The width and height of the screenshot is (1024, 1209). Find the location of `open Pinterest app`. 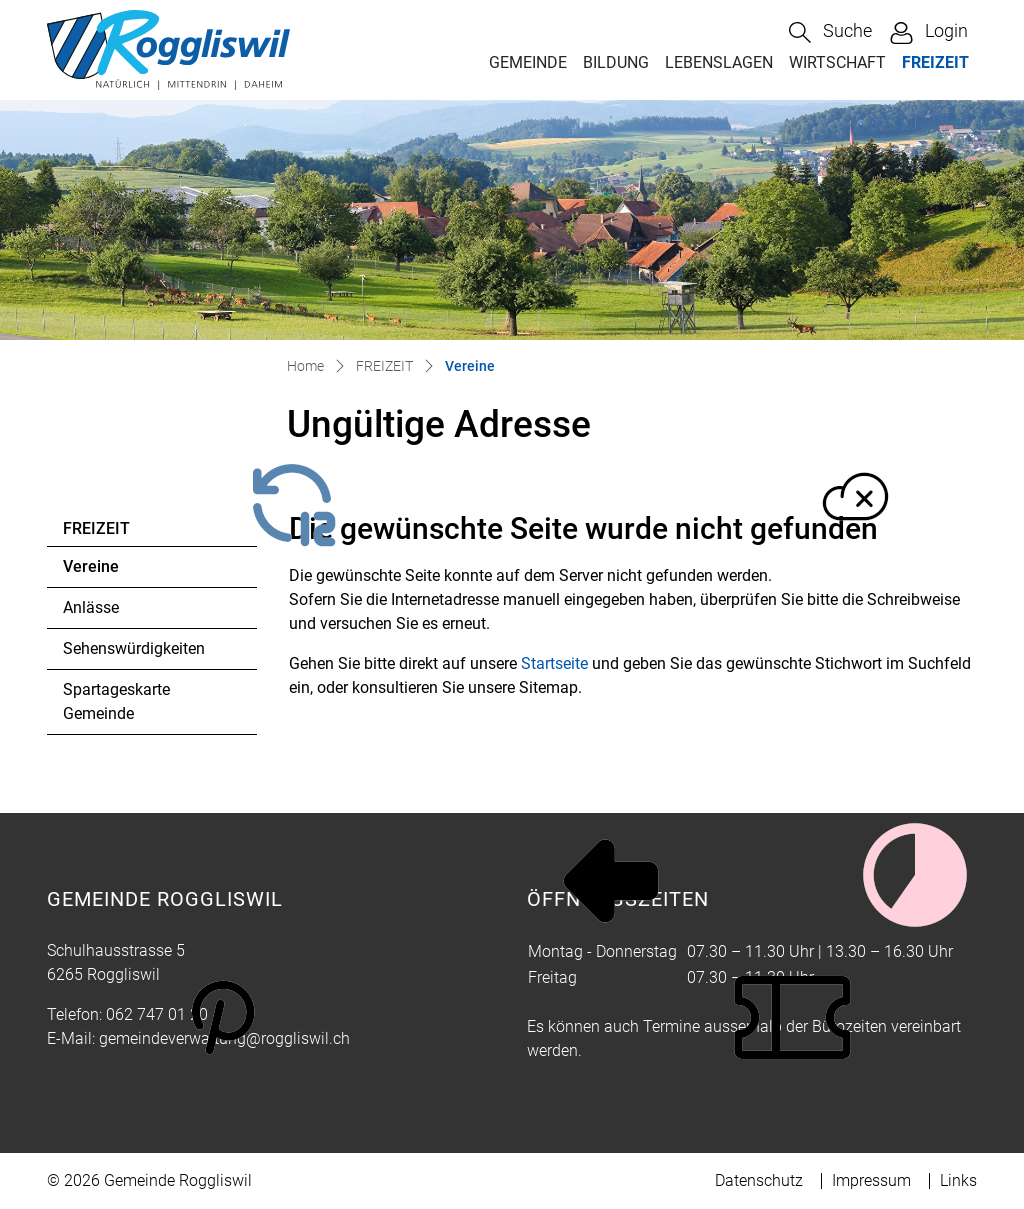

open Pinterest app is located at coordinates (220, 1017).